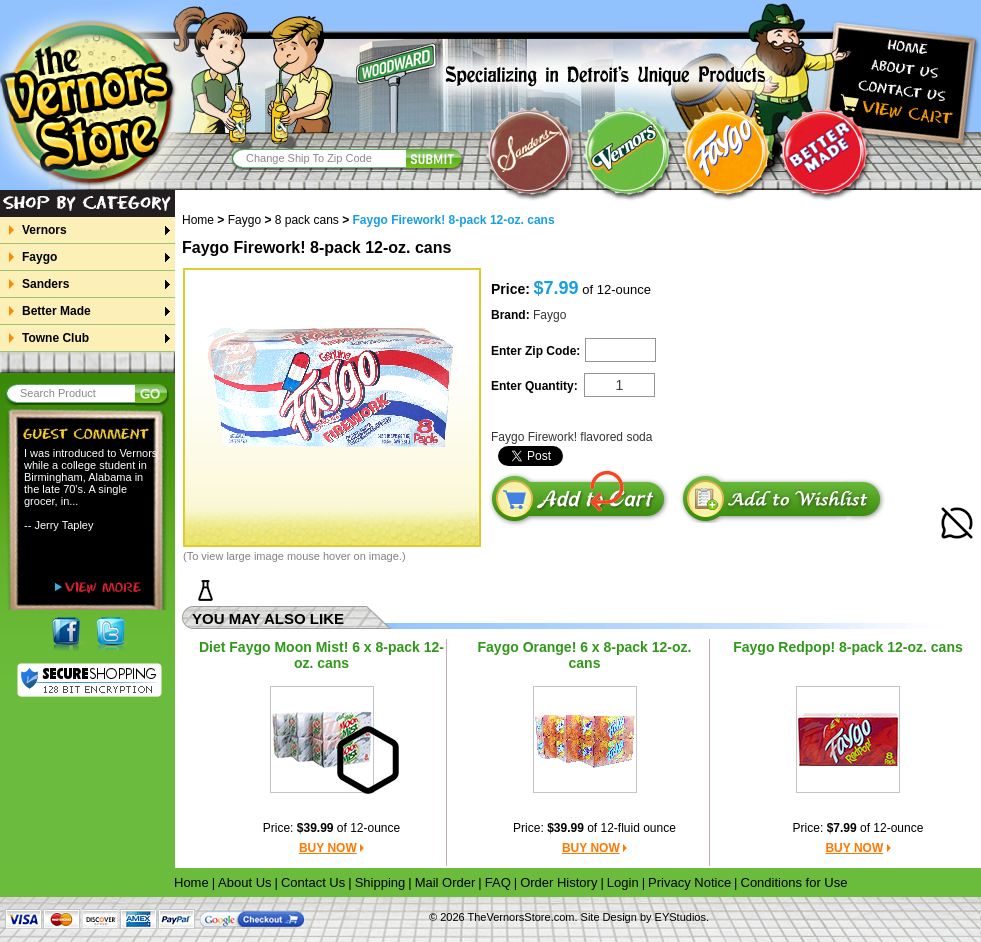 This screenshot has width=981, height=942. I want to click on access science or laboratory features, so click(205, 590).